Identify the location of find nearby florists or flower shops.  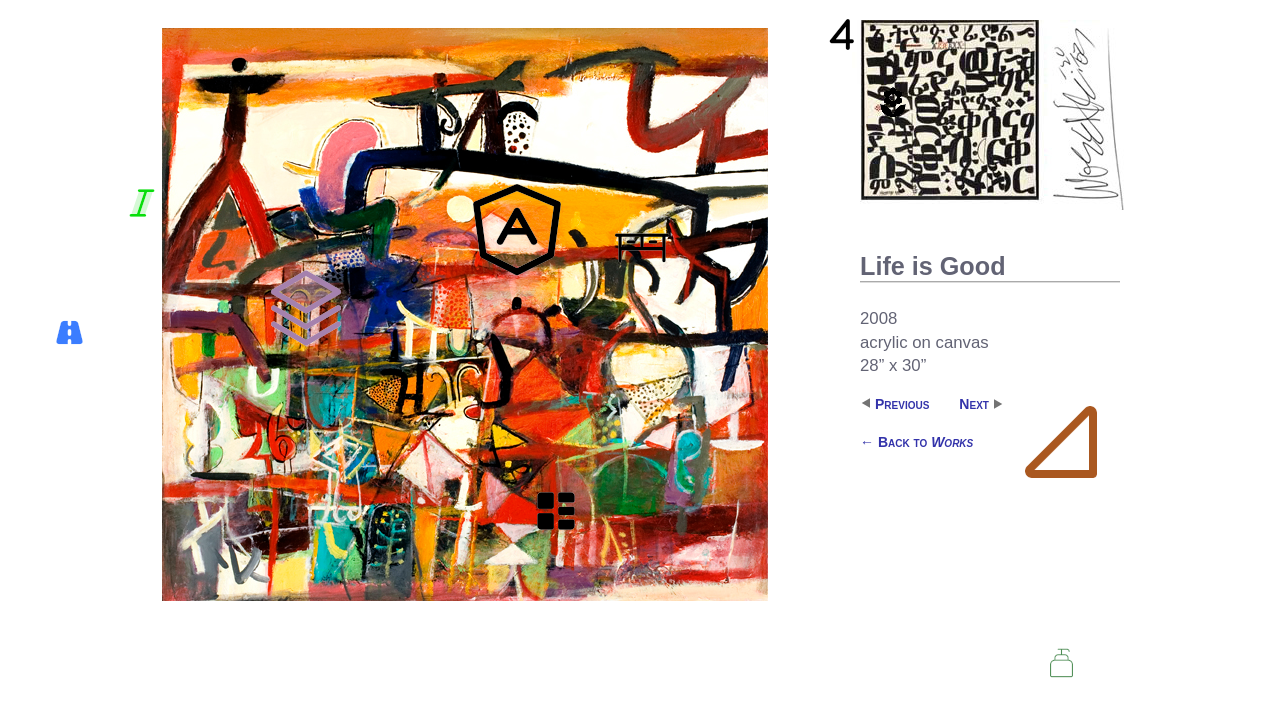
(893, 103).